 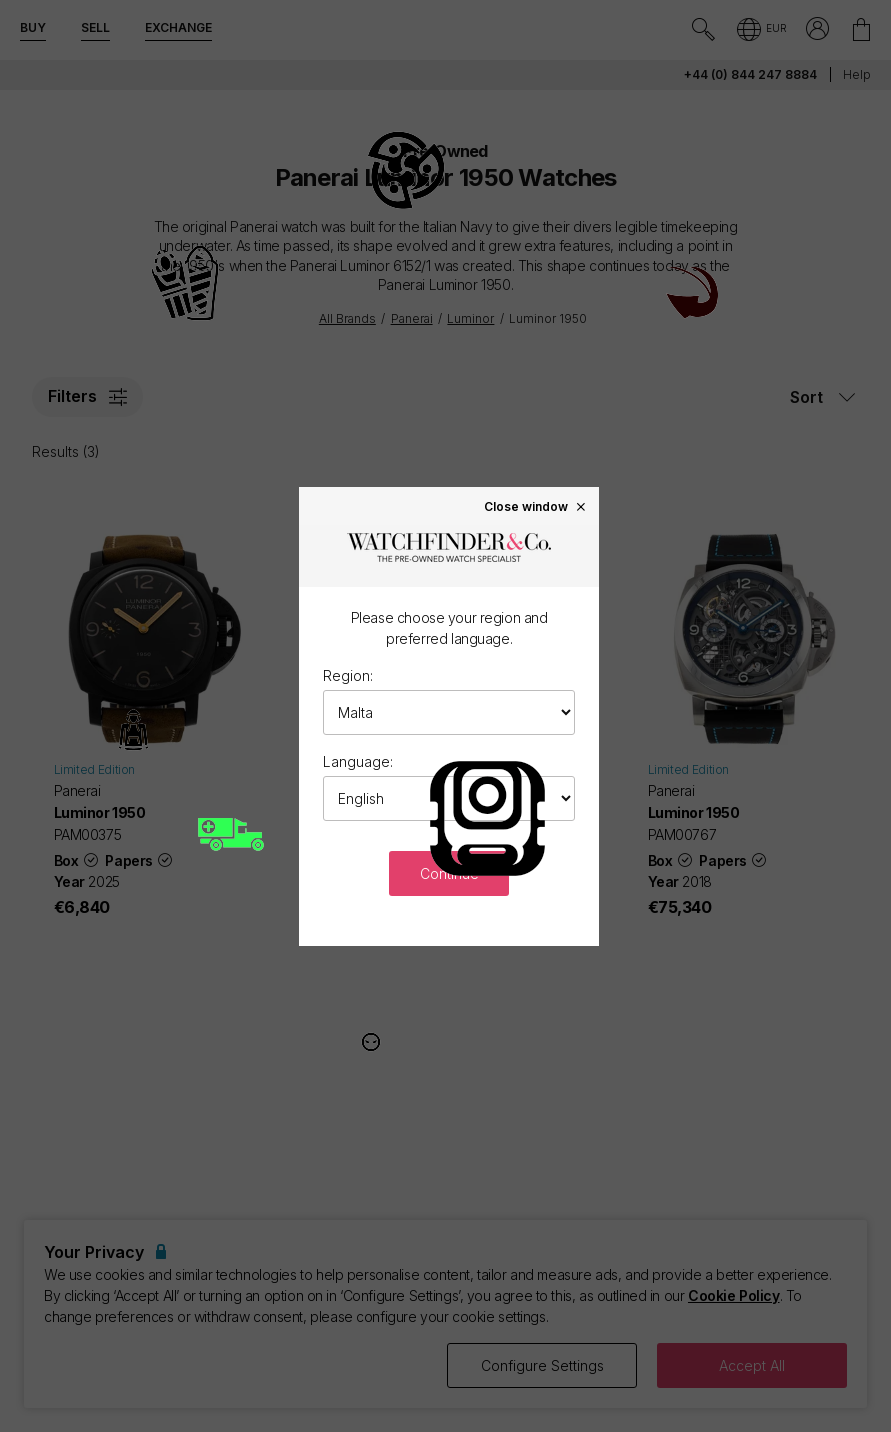 I want to click on go back to previous screen, so click(x=692, y=293).